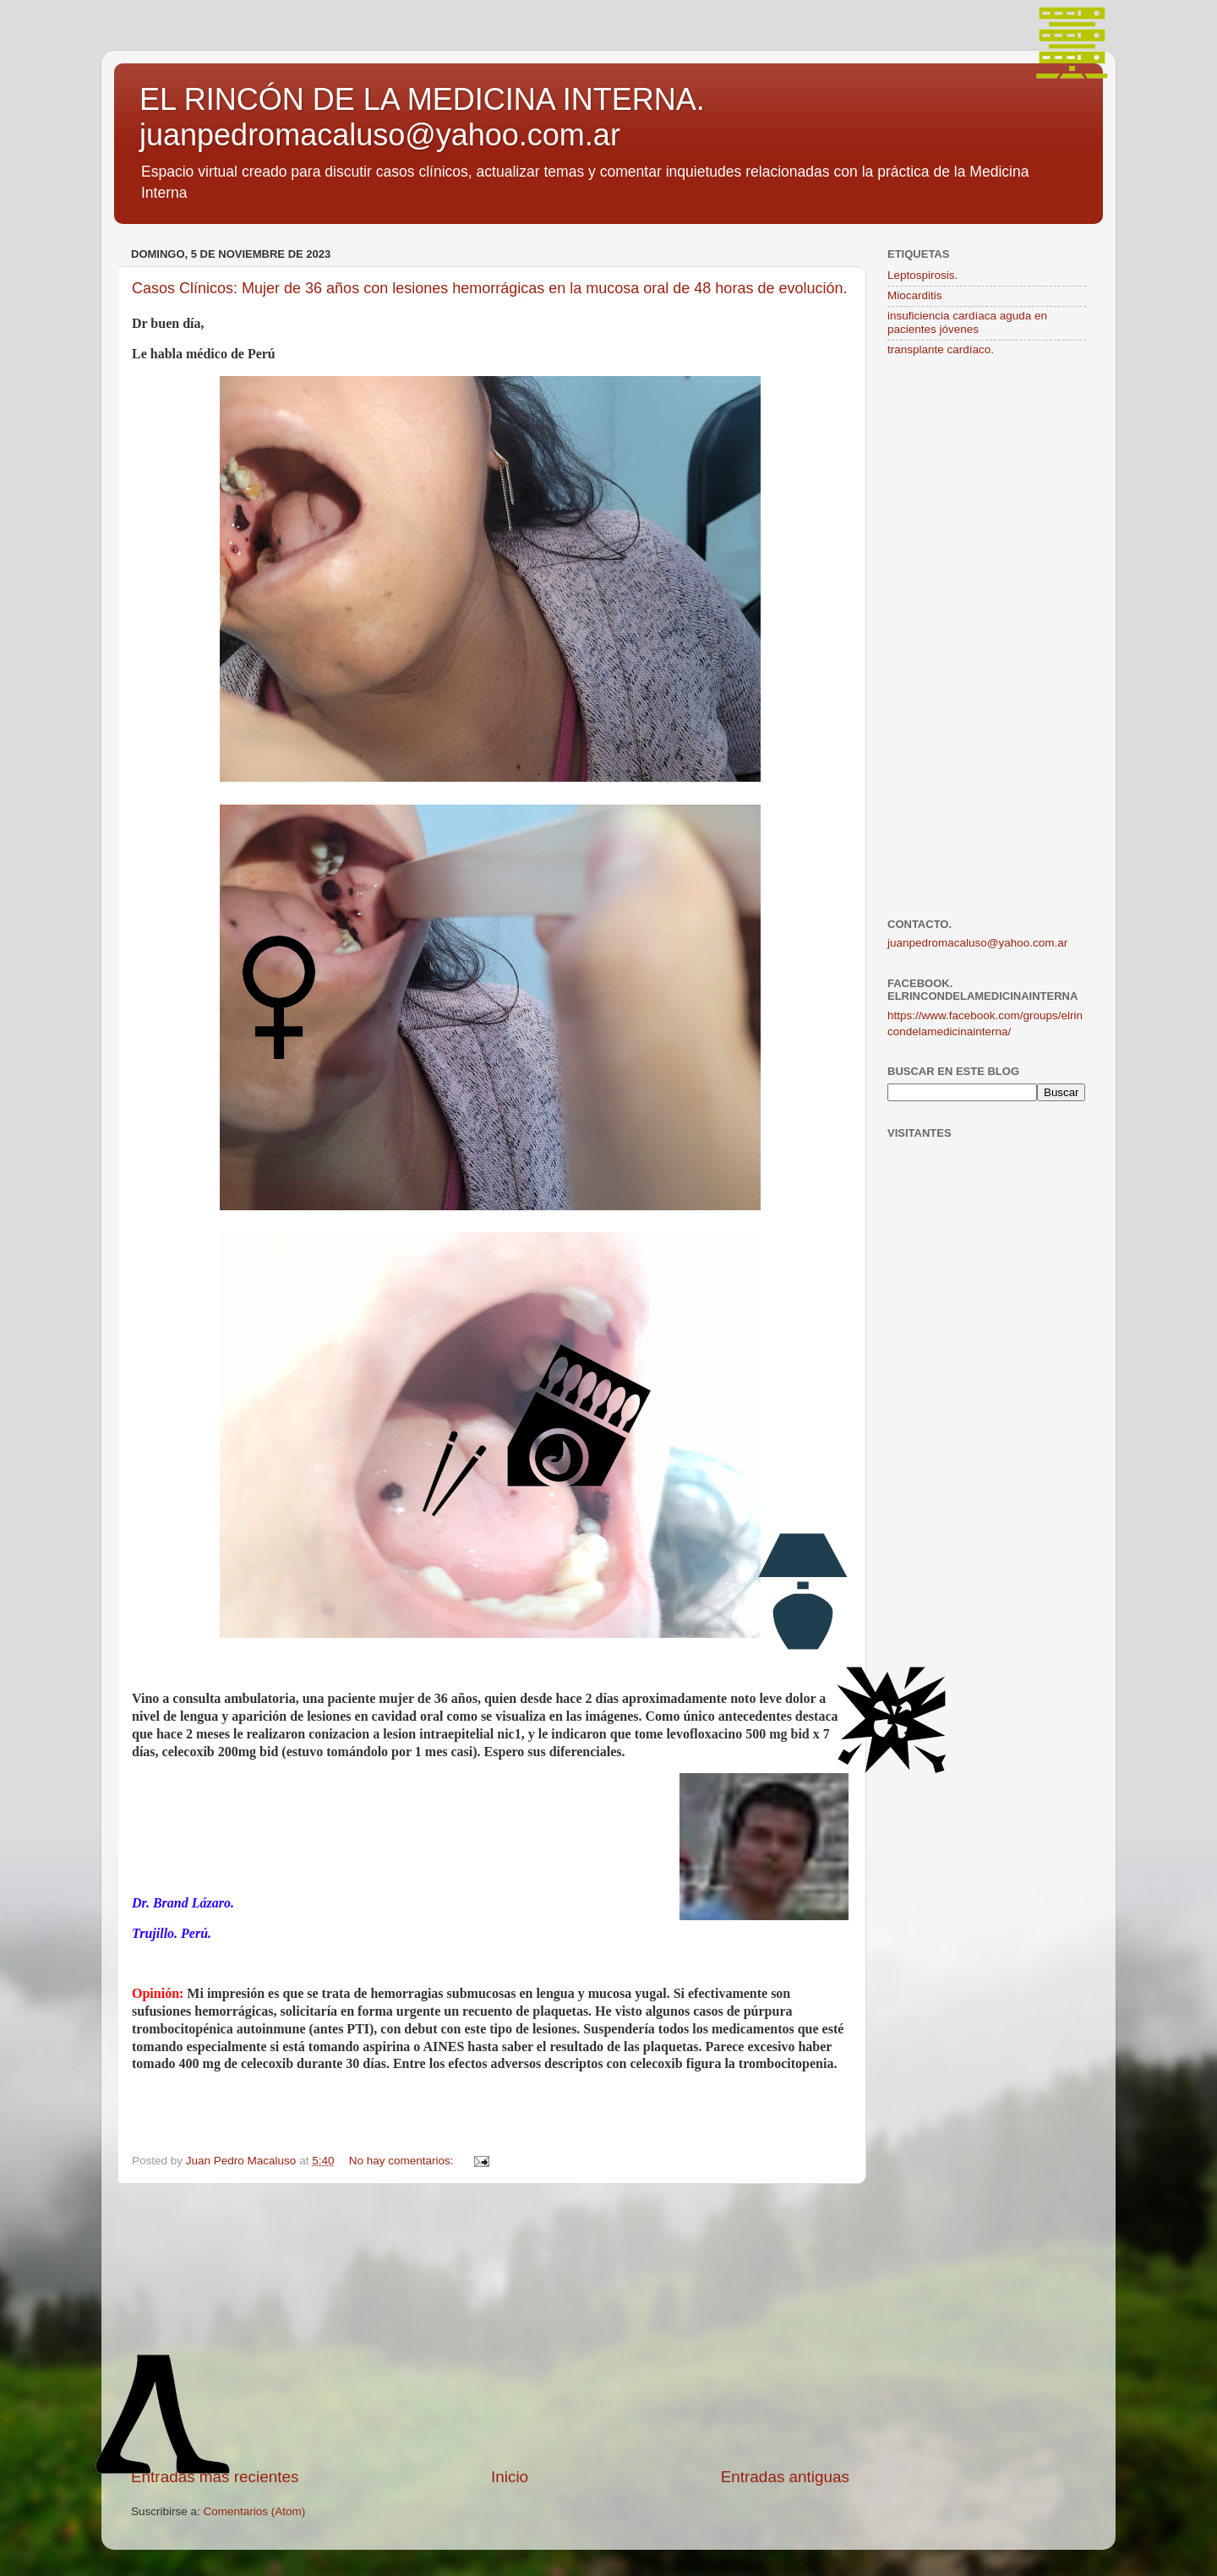 This screenshot has width=1217, height=2576. Describe the element at coordinates (803, 1591) in the screenshot. I see `toggle bedside lamp or night light` at that location.